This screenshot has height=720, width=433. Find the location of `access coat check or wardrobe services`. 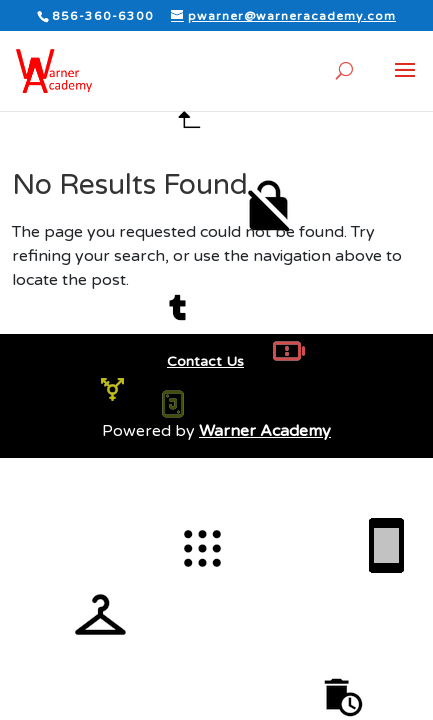

access coat check or wardrobe services is located at coordinates (100, 614).